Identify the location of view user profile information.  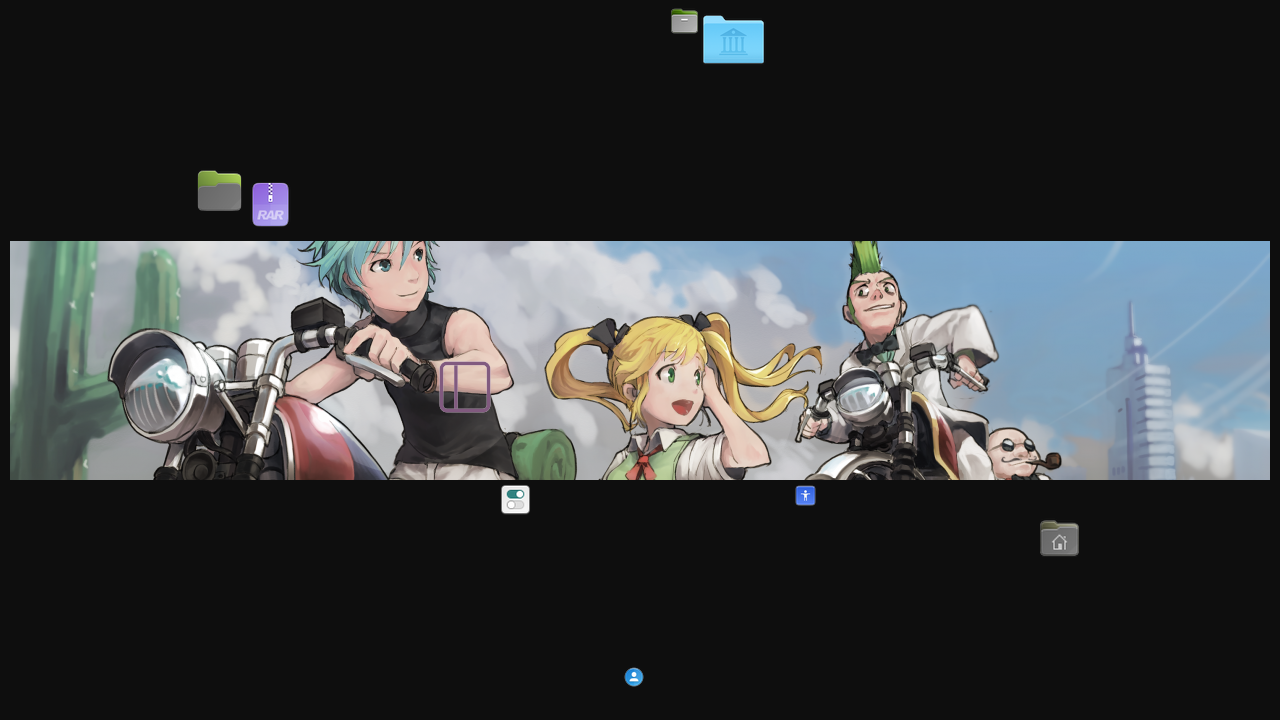
(634, 677).